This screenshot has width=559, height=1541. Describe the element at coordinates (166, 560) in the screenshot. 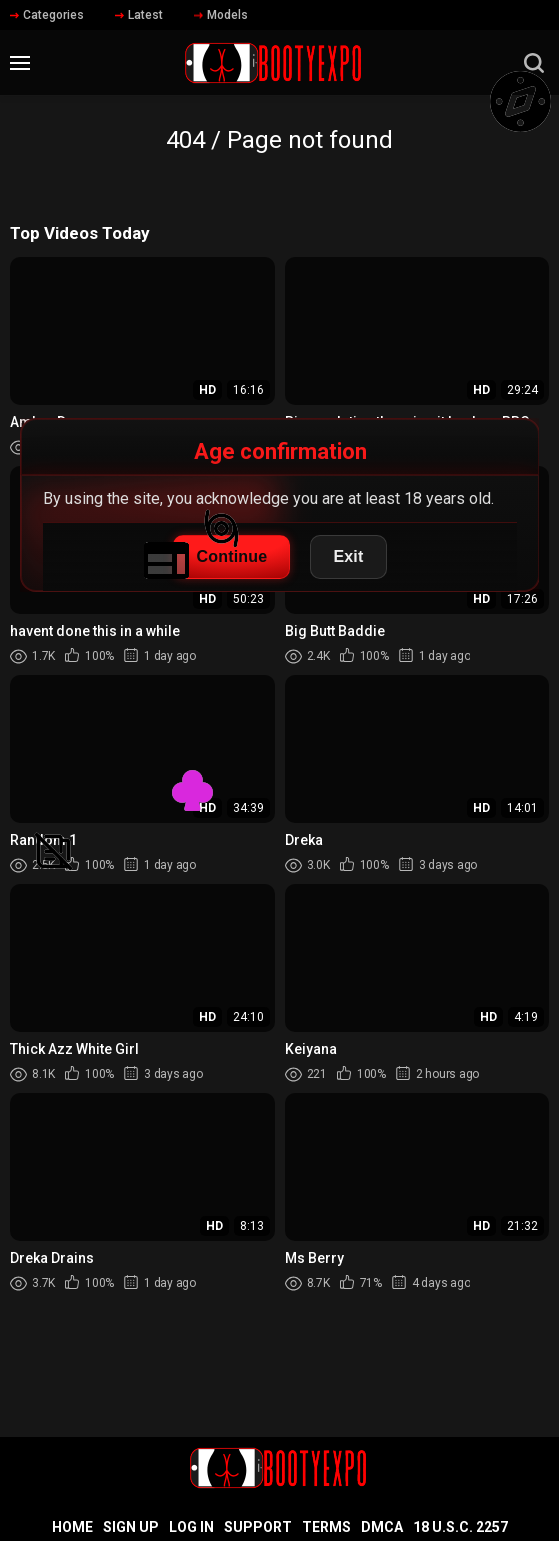

I see `open web browser` at that location.